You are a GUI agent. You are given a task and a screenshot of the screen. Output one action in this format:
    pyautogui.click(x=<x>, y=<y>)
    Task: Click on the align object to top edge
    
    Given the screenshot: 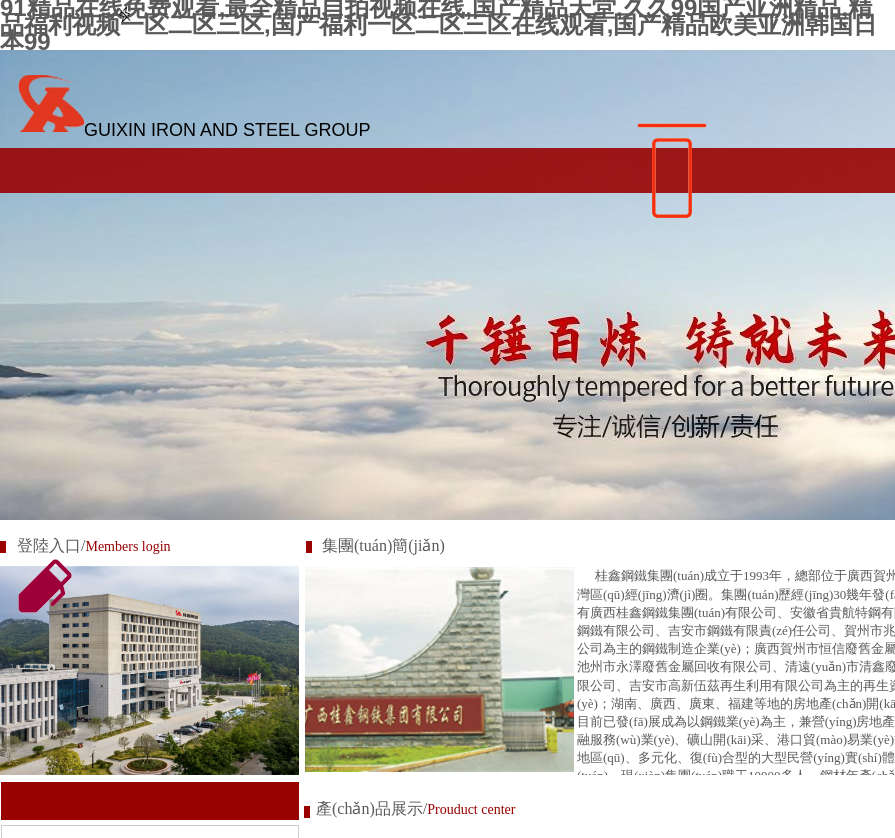 What is the action you would take?
    pyautogui.click(x=672, y=169)
    